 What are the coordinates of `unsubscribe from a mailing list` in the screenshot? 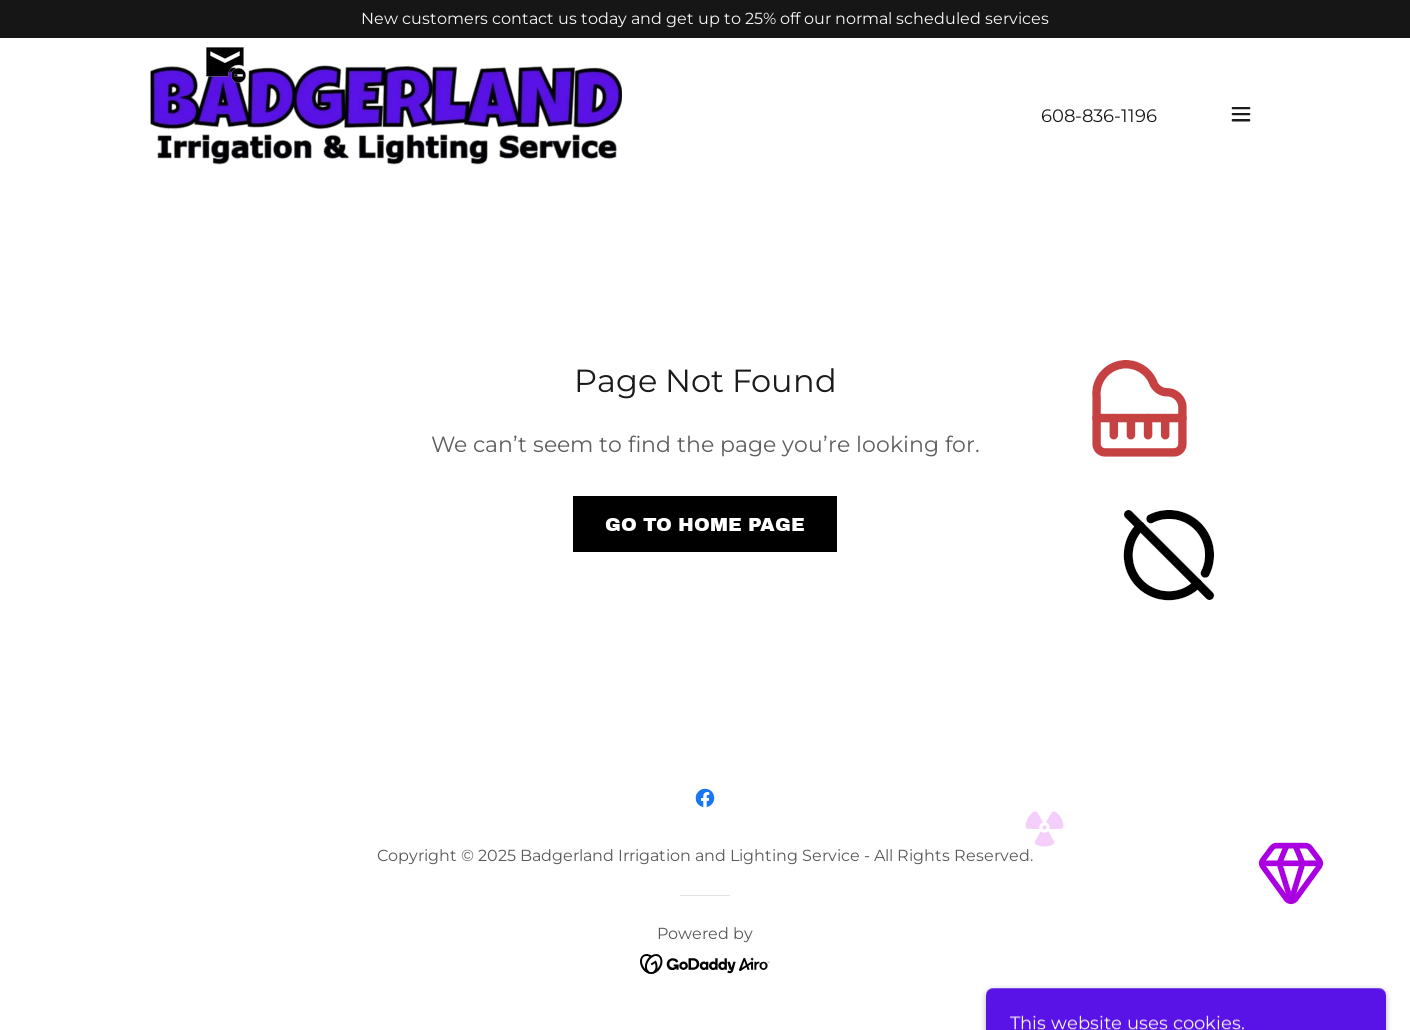 It's located at (225, 66).